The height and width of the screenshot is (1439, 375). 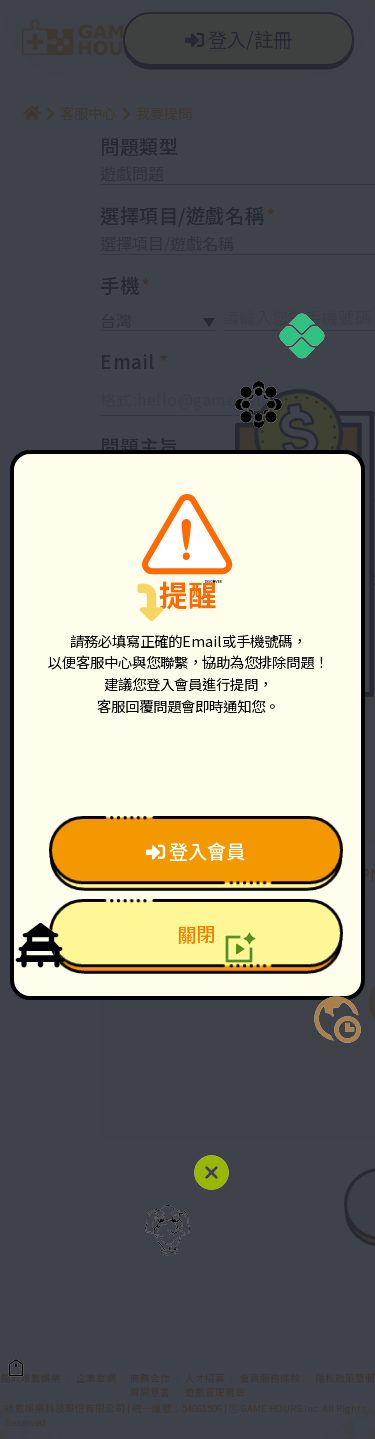 I want to click on packagist logo - php package repository, so click(x=167, y=1230).